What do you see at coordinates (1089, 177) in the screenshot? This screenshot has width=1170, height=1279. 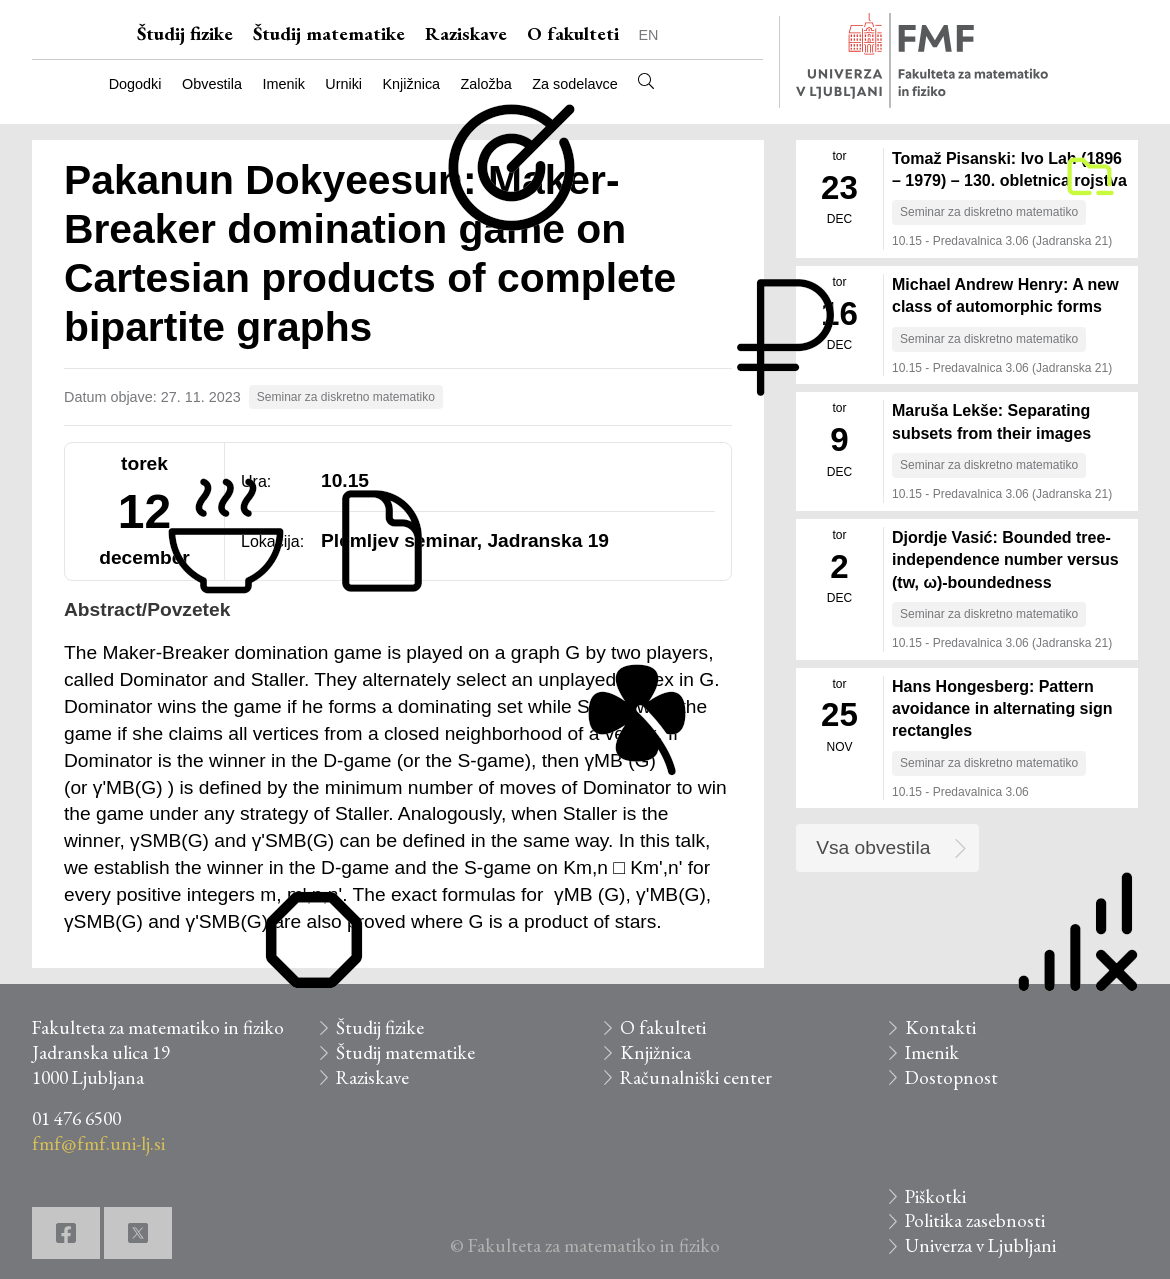 I see `remove a folder from your files` at bounding box center [1089, 177].